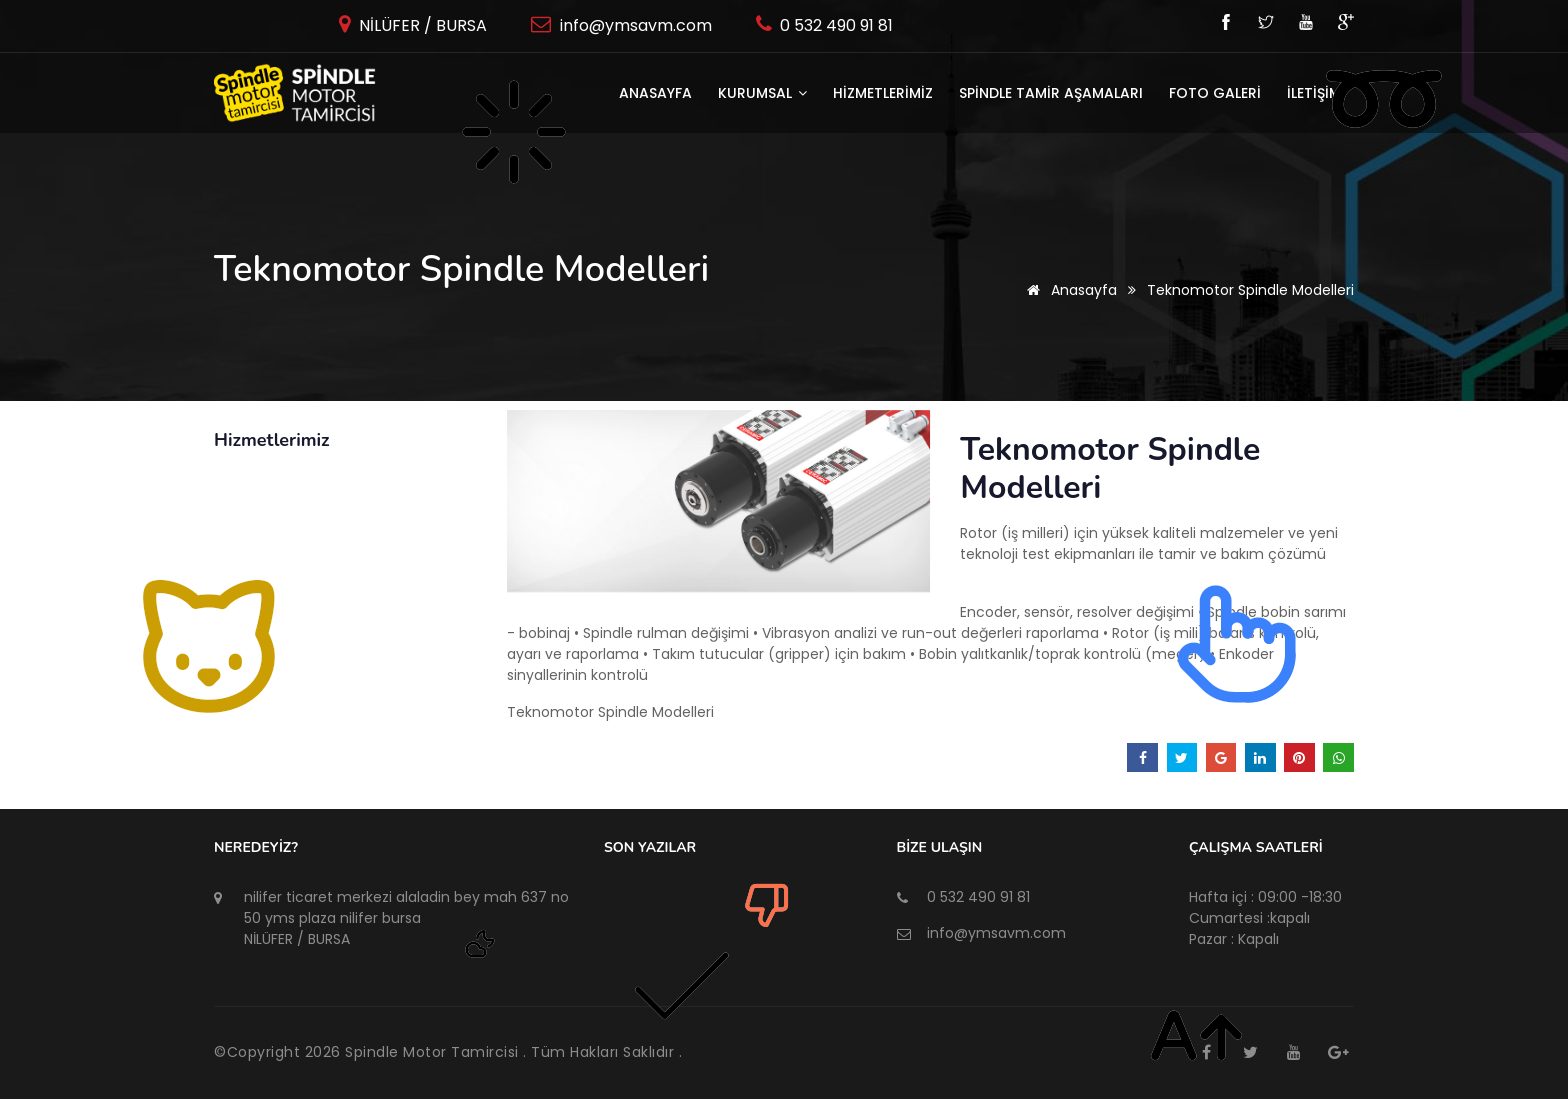 Image resolution: width=1568 pixels, height=1099 pixels. Describe the element at coordinates (766, 905) in the screenshot. I see `dislike or downvote content` at that location.